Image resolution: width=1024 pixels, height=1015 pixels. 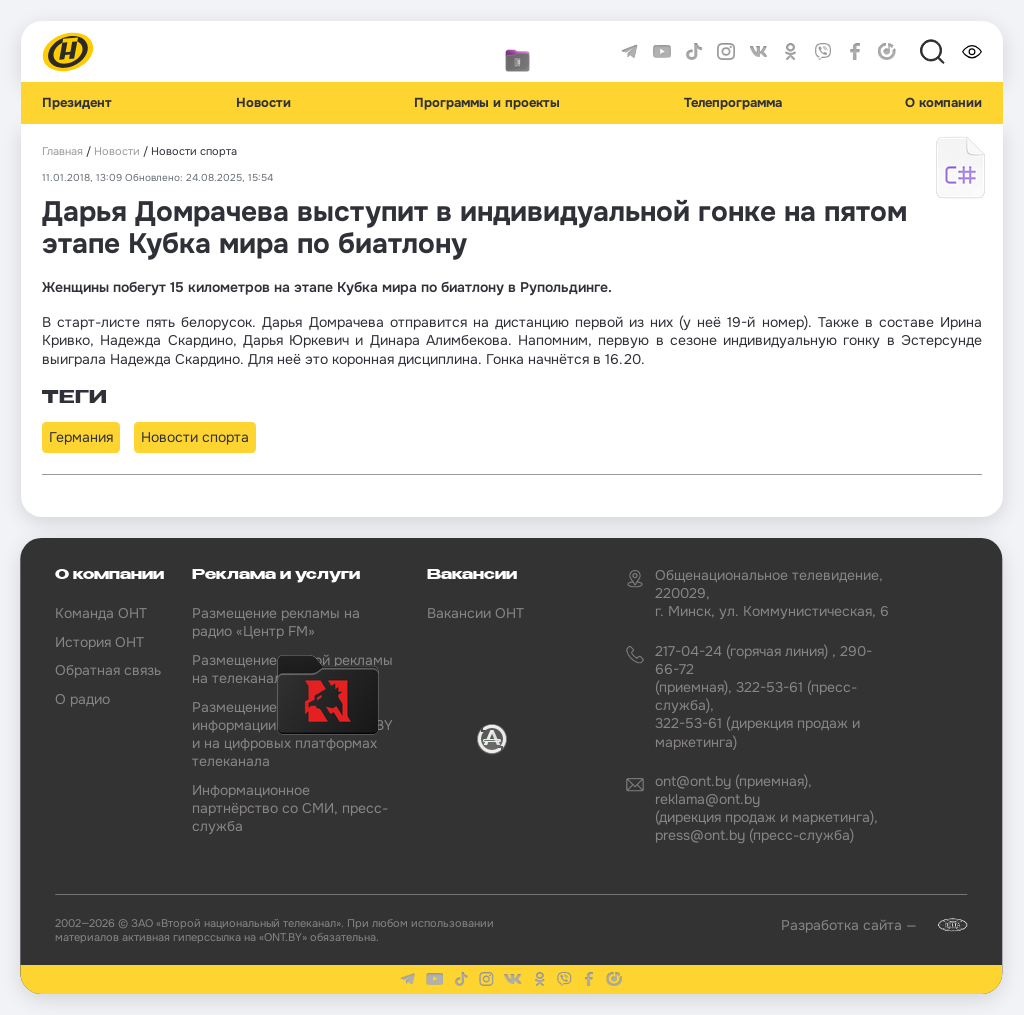 What do you see at coordinates (960, 167) in the screenshot?
I see `a C# source code file` at bounding box center [960, 167].